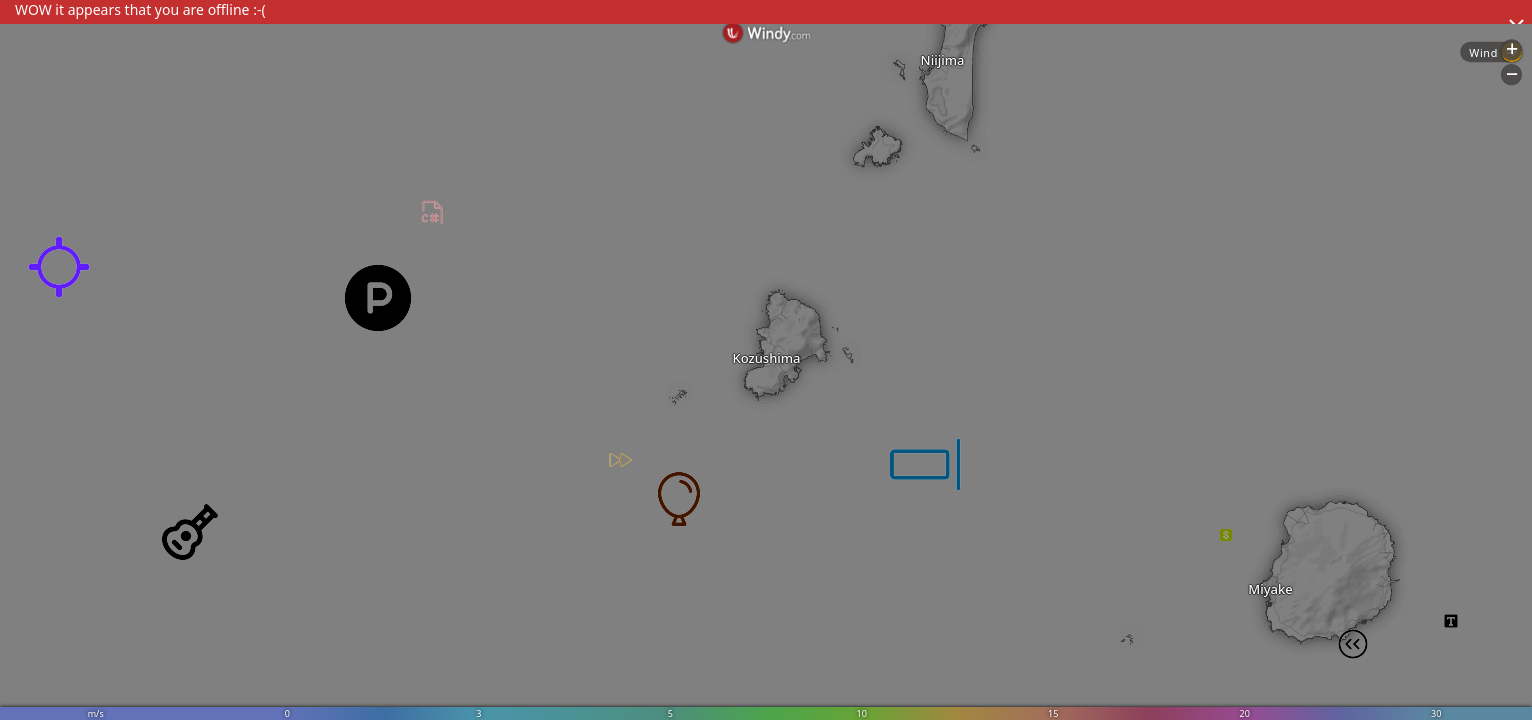 The width and height of the screenshot is (1532, 720). What do you see at coordinates (59, 267) in the screenshot?
I see `find my current location on the map` at bounding box center [59, 267].